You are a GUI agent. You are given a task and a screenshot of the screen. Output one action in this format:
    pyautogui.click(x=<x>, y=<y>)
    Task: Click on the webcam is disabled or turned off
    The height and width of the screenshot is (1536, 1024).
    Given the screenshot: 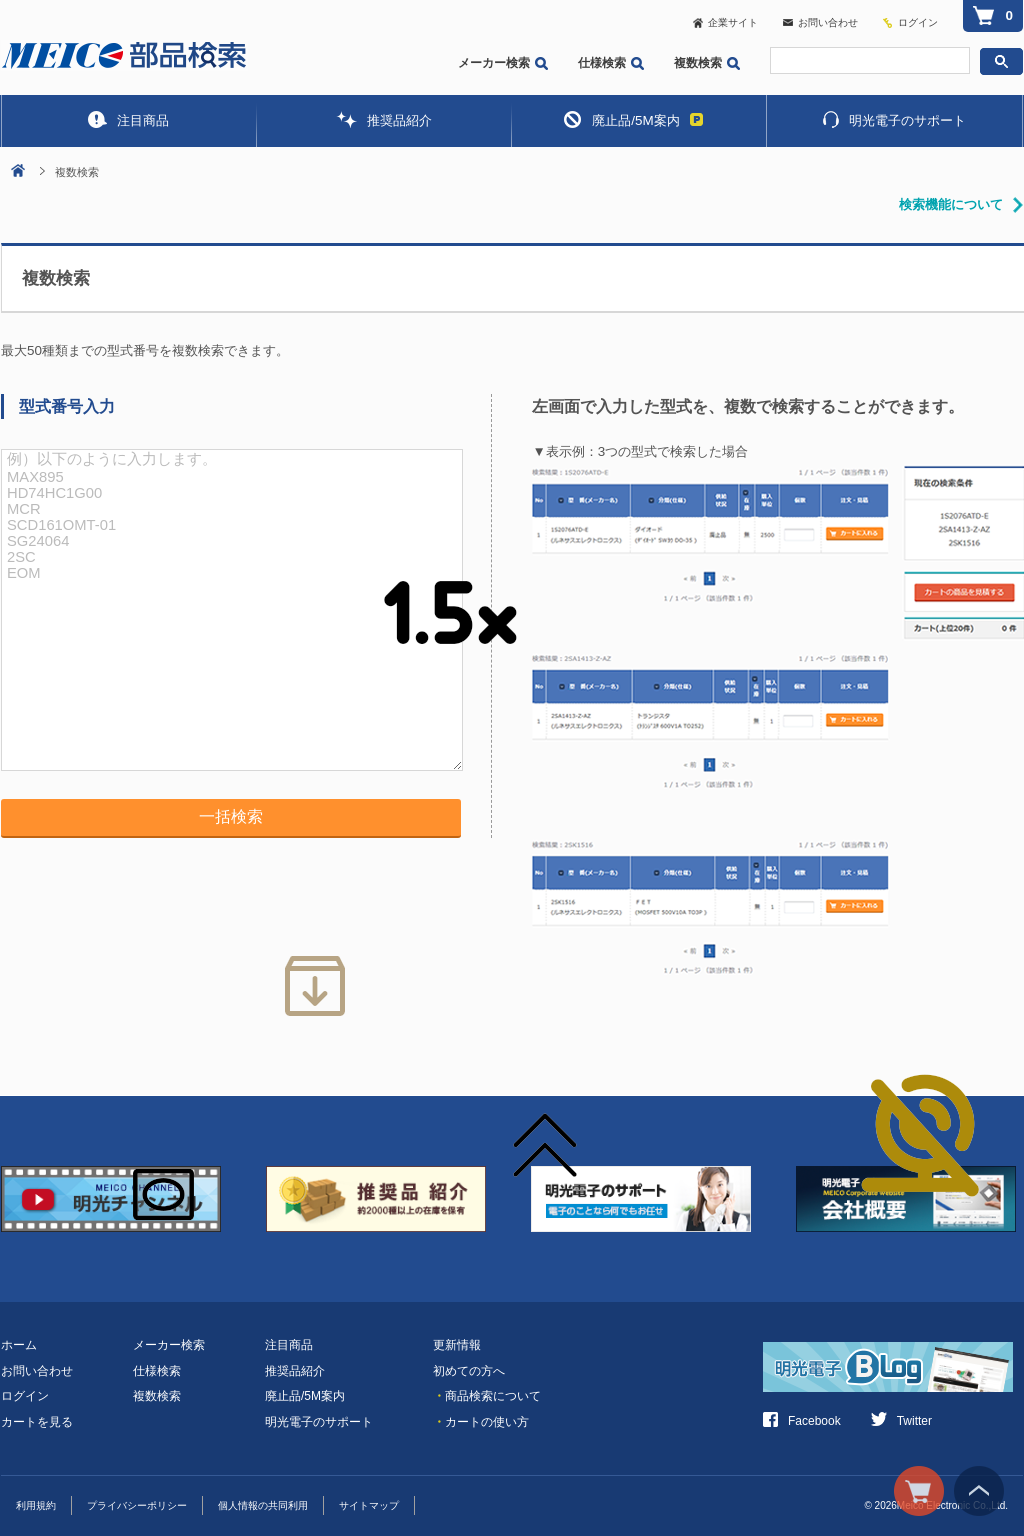 What is the action you would take?
    pyautogui.click(x=925, y=1138)
    